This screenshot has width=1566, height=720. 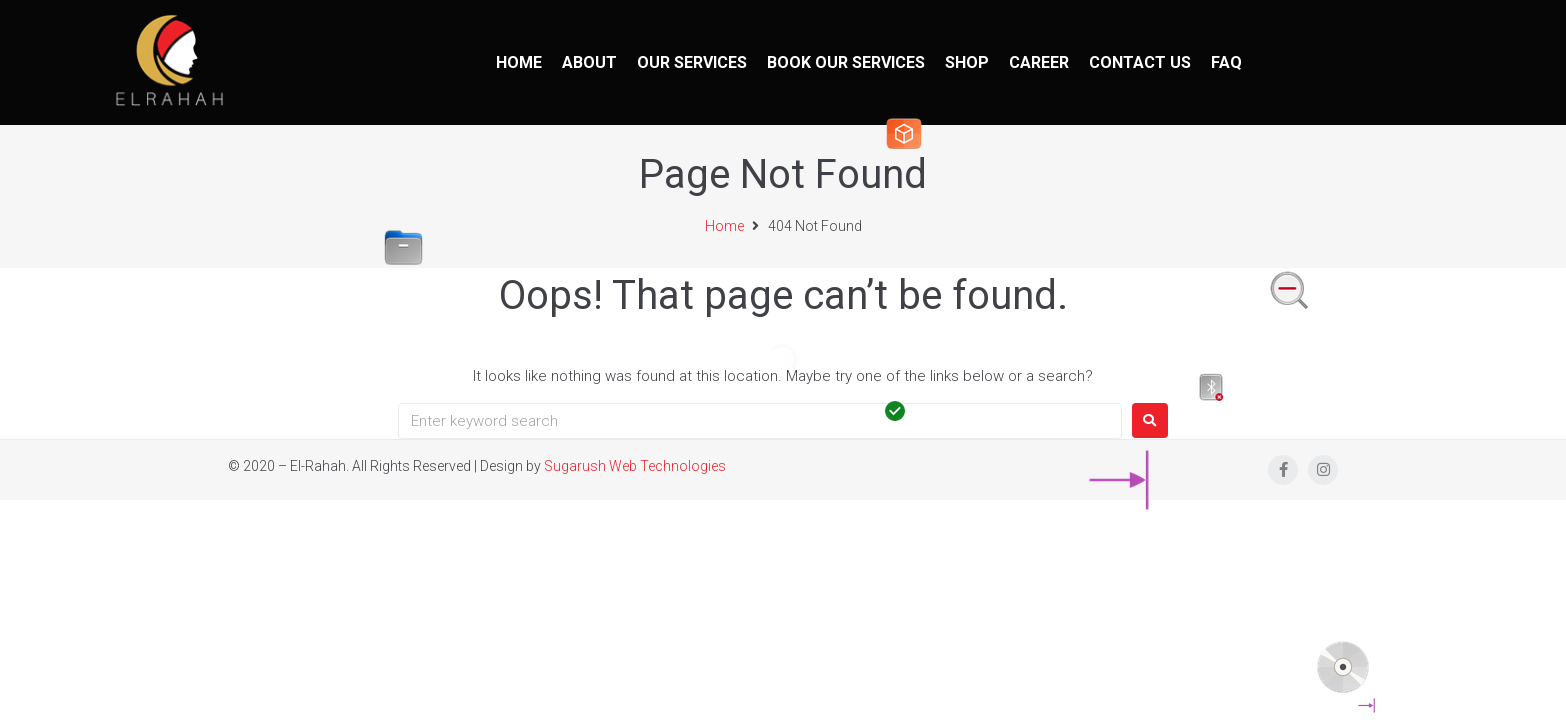 I want to click on open the file manager application, so click(x=403, y=247).